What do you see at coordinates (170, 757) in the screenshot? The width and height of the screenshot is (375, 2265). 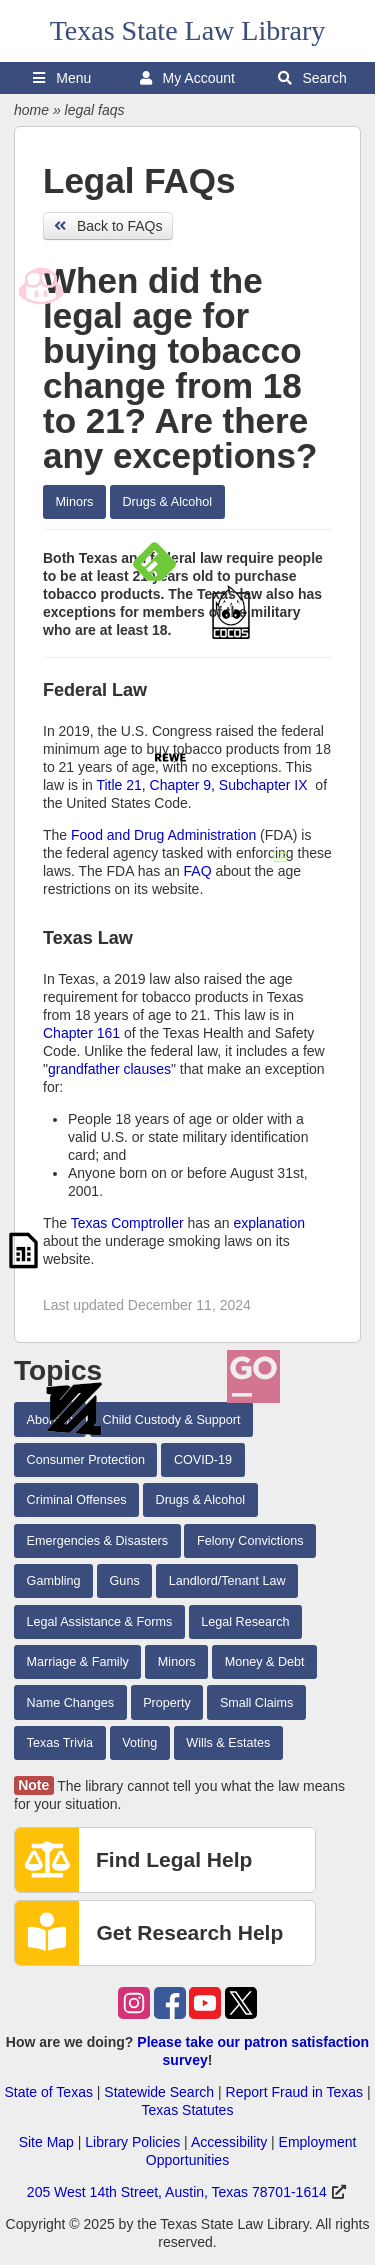 I see `open the REWE grocery store app` at bounding box center [170, 757].